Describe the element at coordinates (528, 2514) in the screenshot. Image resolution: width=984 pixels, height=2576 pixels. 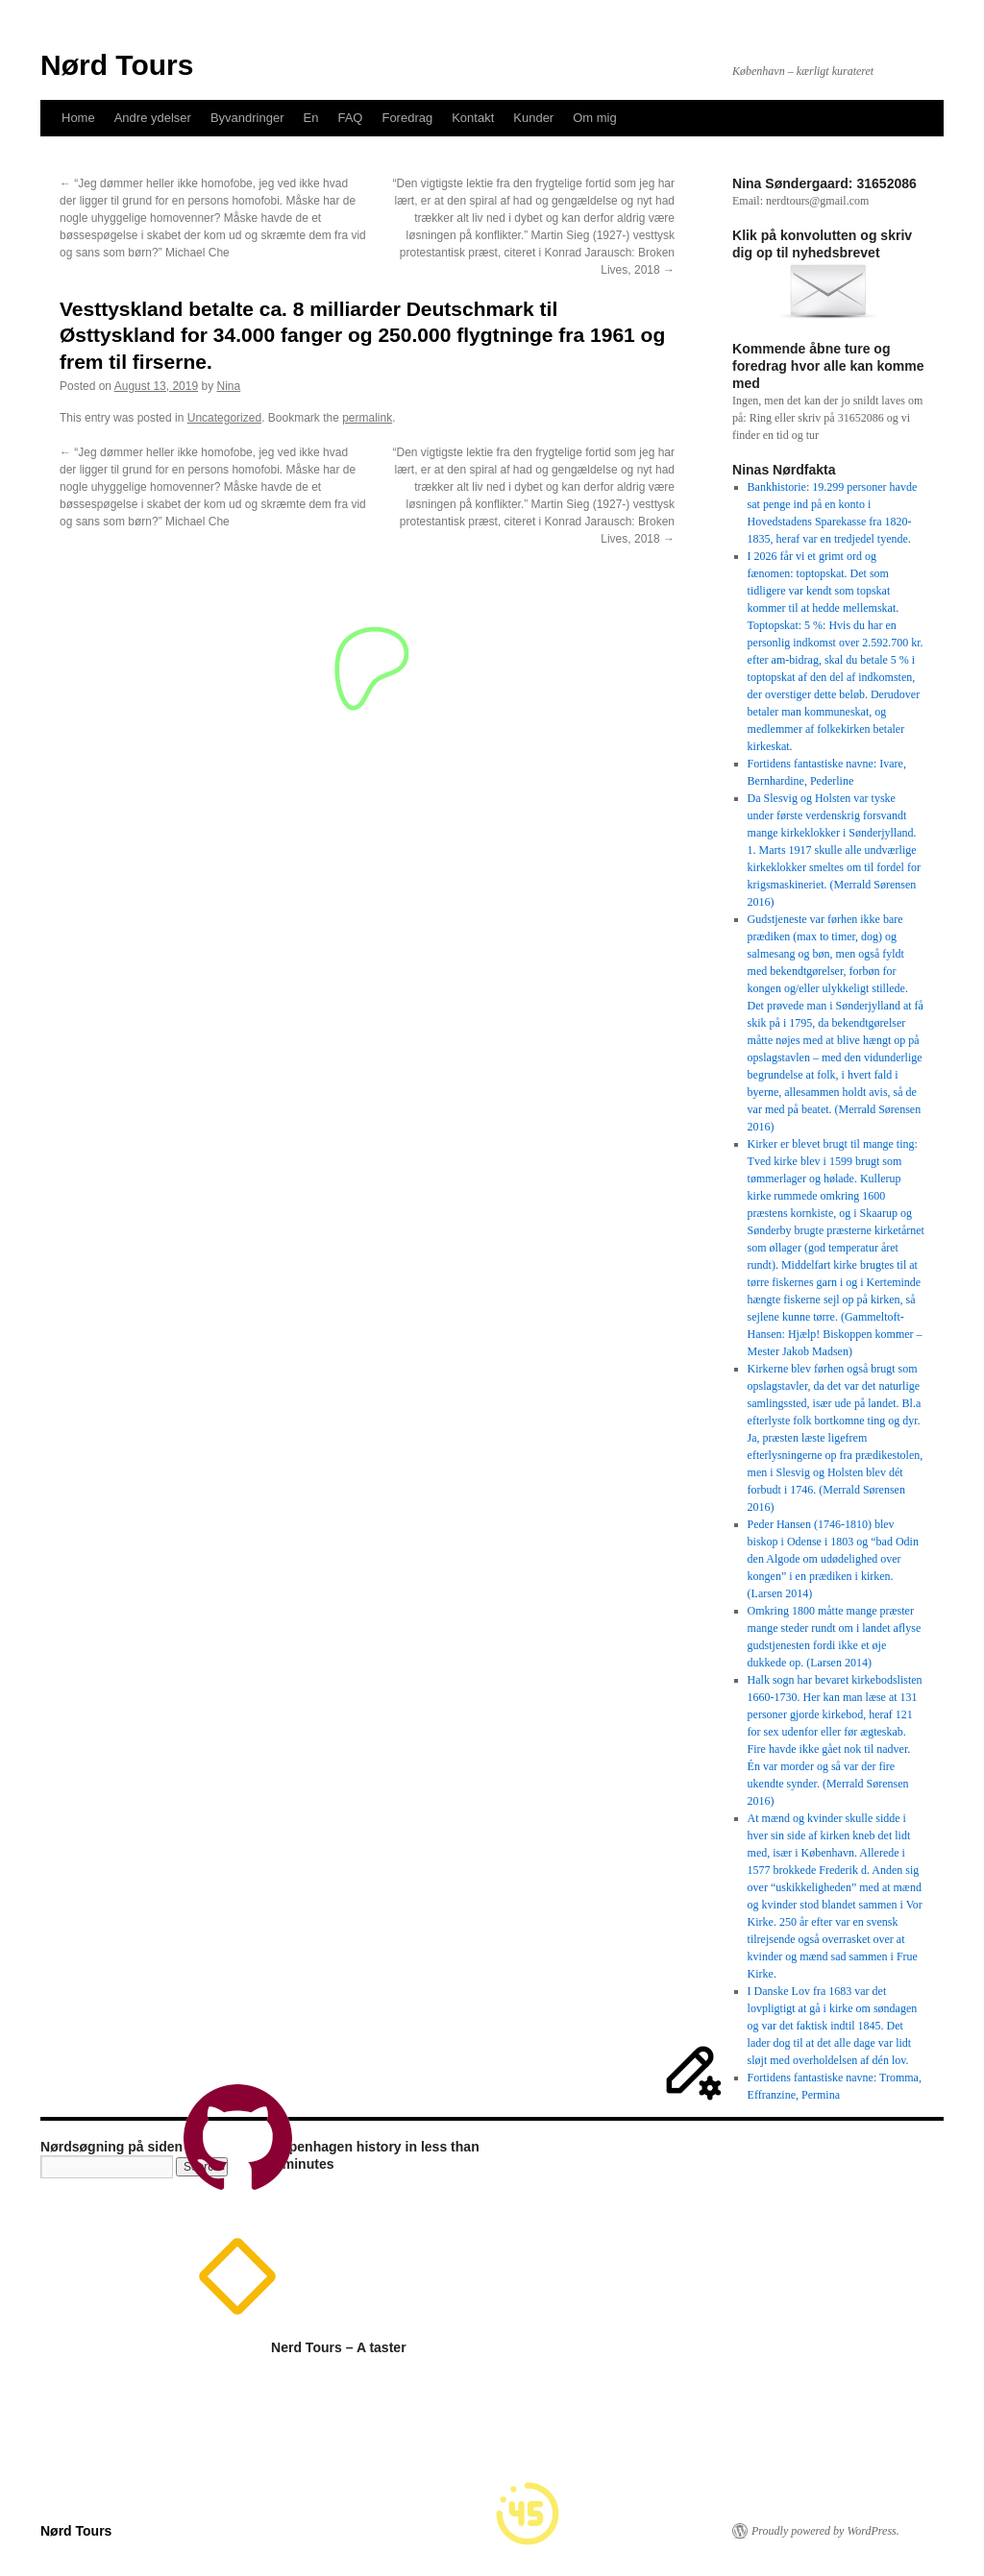
I see `set a 45-minute timer or duration` at that location.